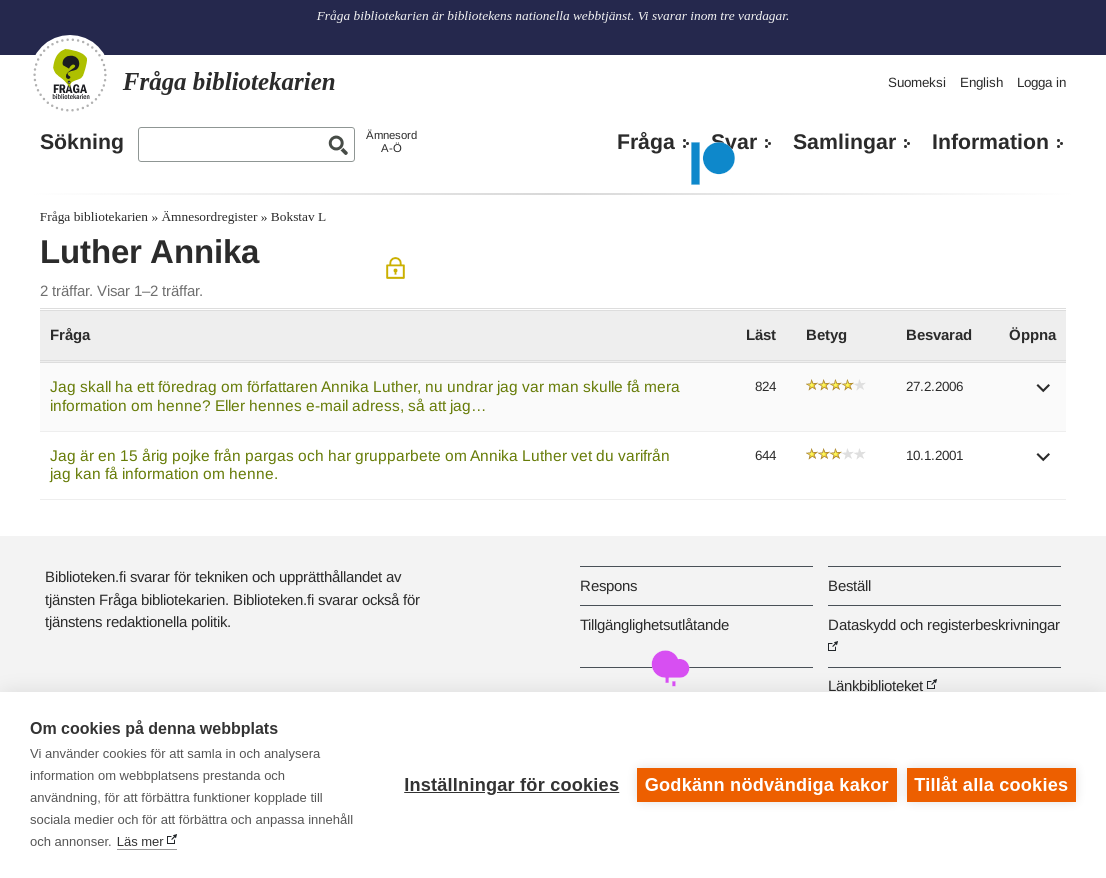  What do you see at coordinates (395, 268) in the screenshot?
I see `lock or secure this item` at bounding box center [395, 268].